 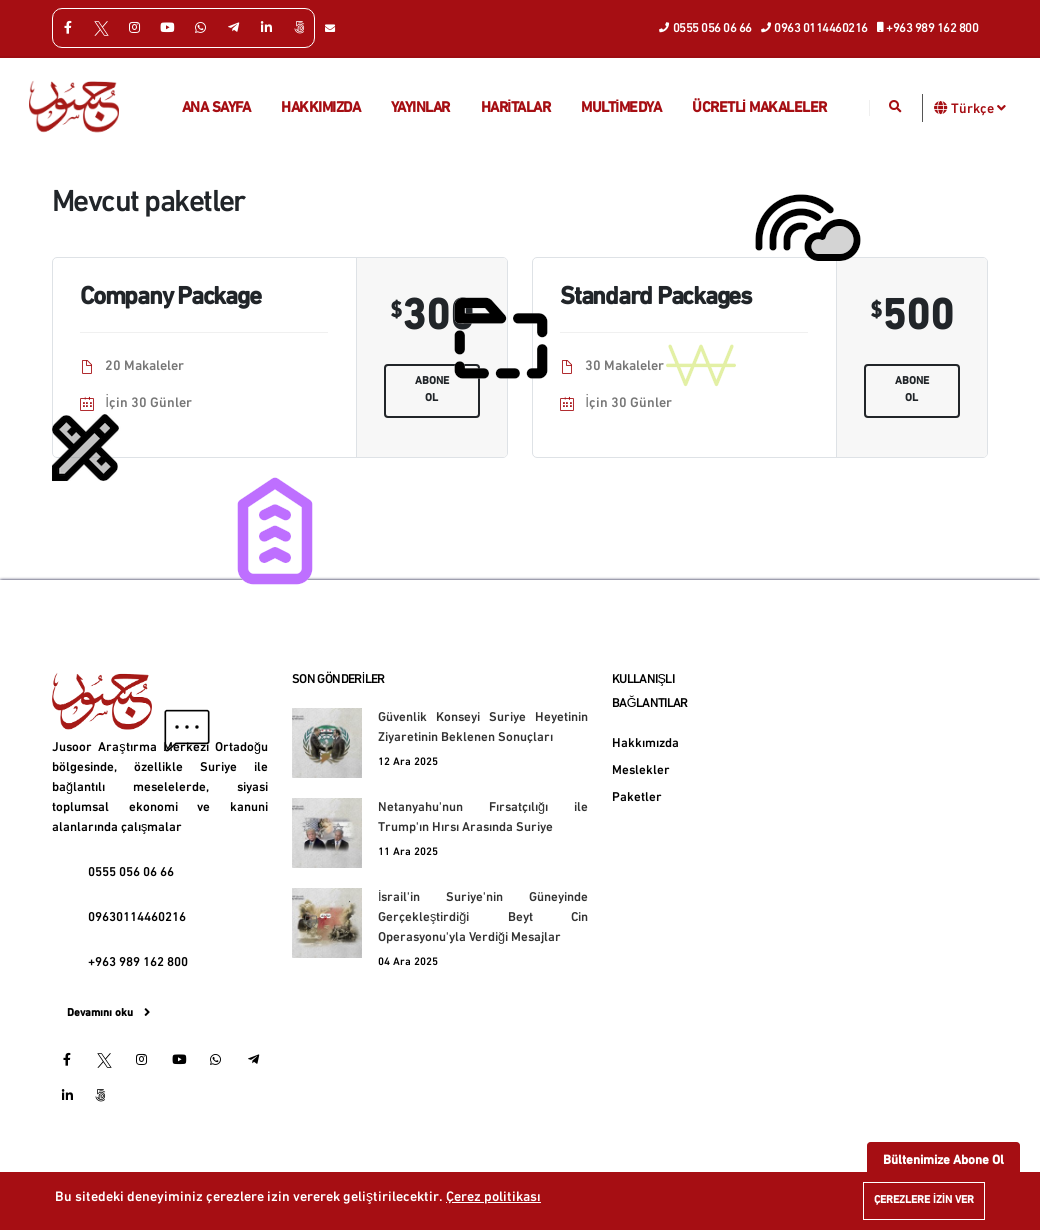 I want to click on access design tools or editing options, so click(x=85, y=448).